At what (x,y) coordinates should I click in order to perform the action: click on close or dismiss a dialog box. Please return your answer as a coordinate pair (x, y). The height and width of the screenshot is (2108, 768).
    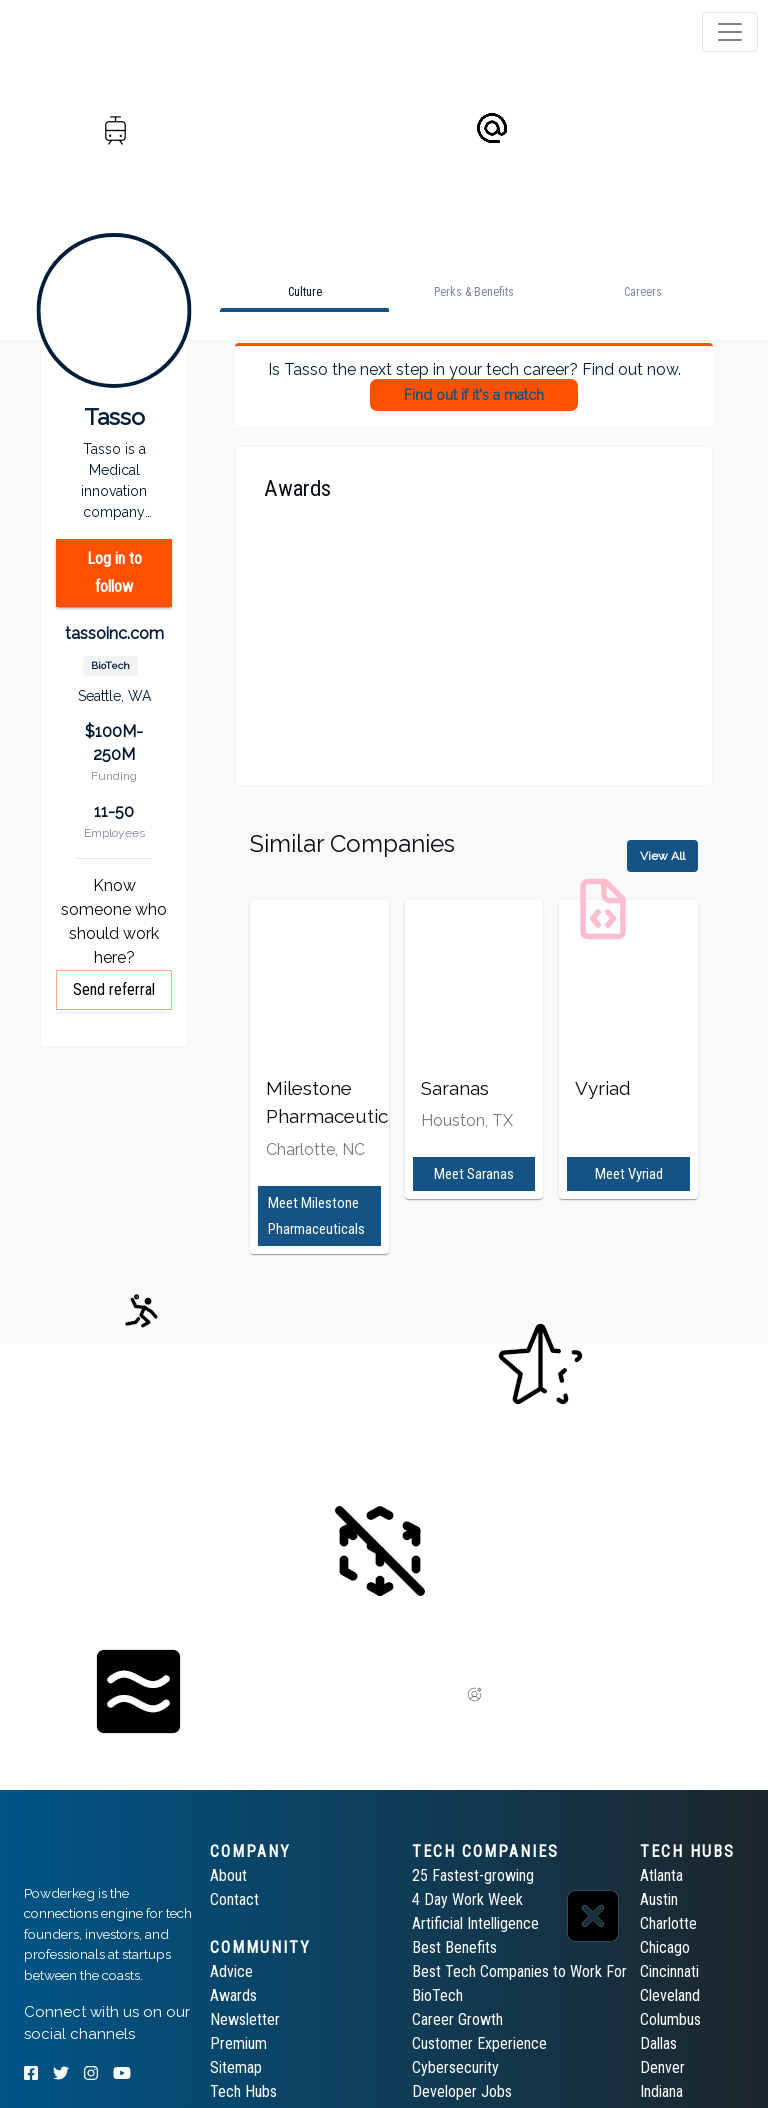
    Looking at the image, I should click on (593, 1916).